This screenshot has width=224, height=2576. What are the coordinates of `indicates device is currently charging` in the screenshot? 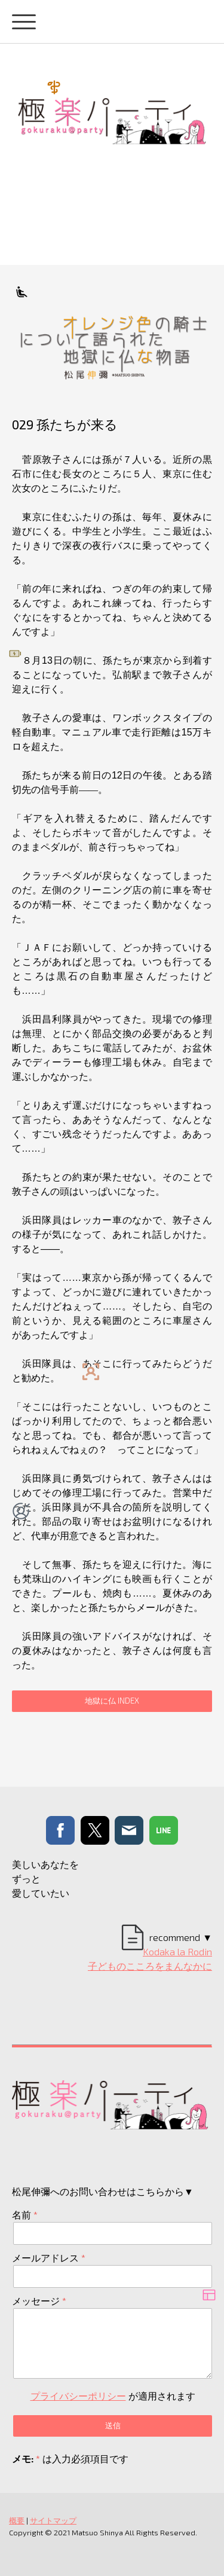 It's located at (15, 654).